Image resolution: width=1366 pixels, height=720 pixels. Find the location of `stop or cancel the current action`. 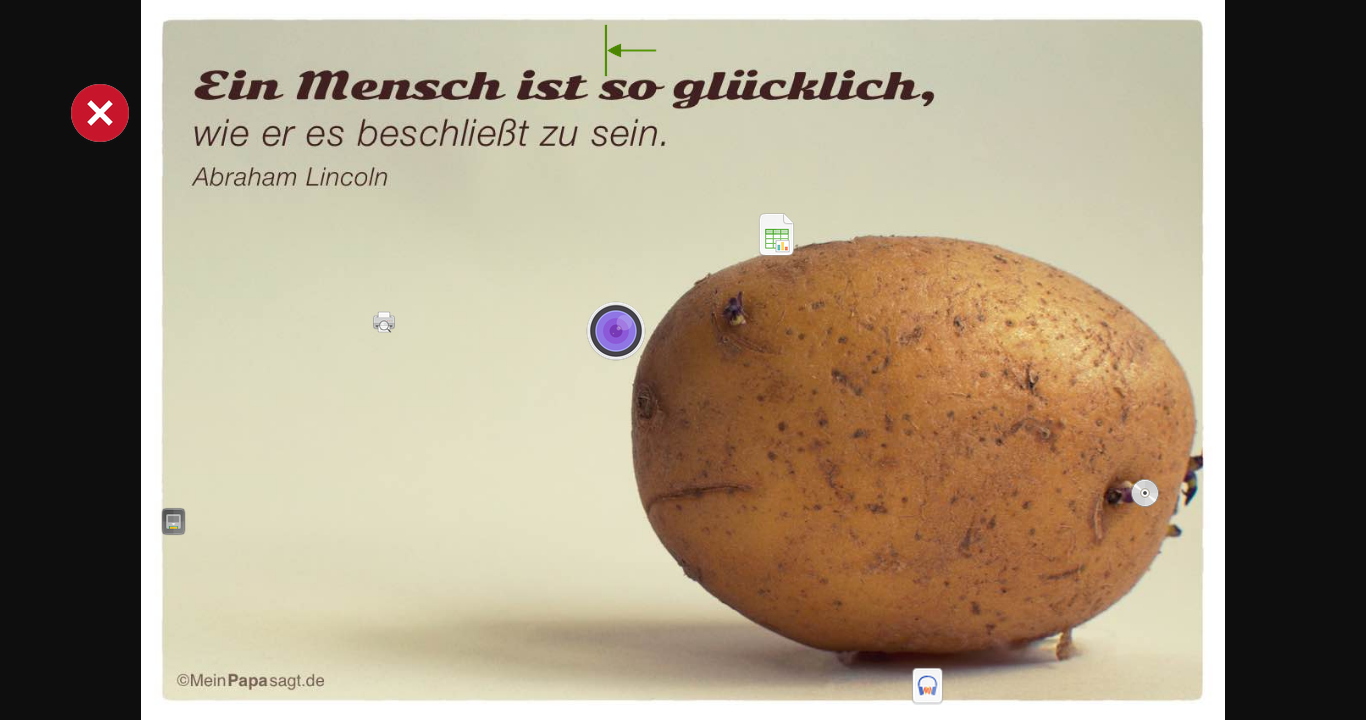

stop or cancel the current action is located at coordinates (100, 113).